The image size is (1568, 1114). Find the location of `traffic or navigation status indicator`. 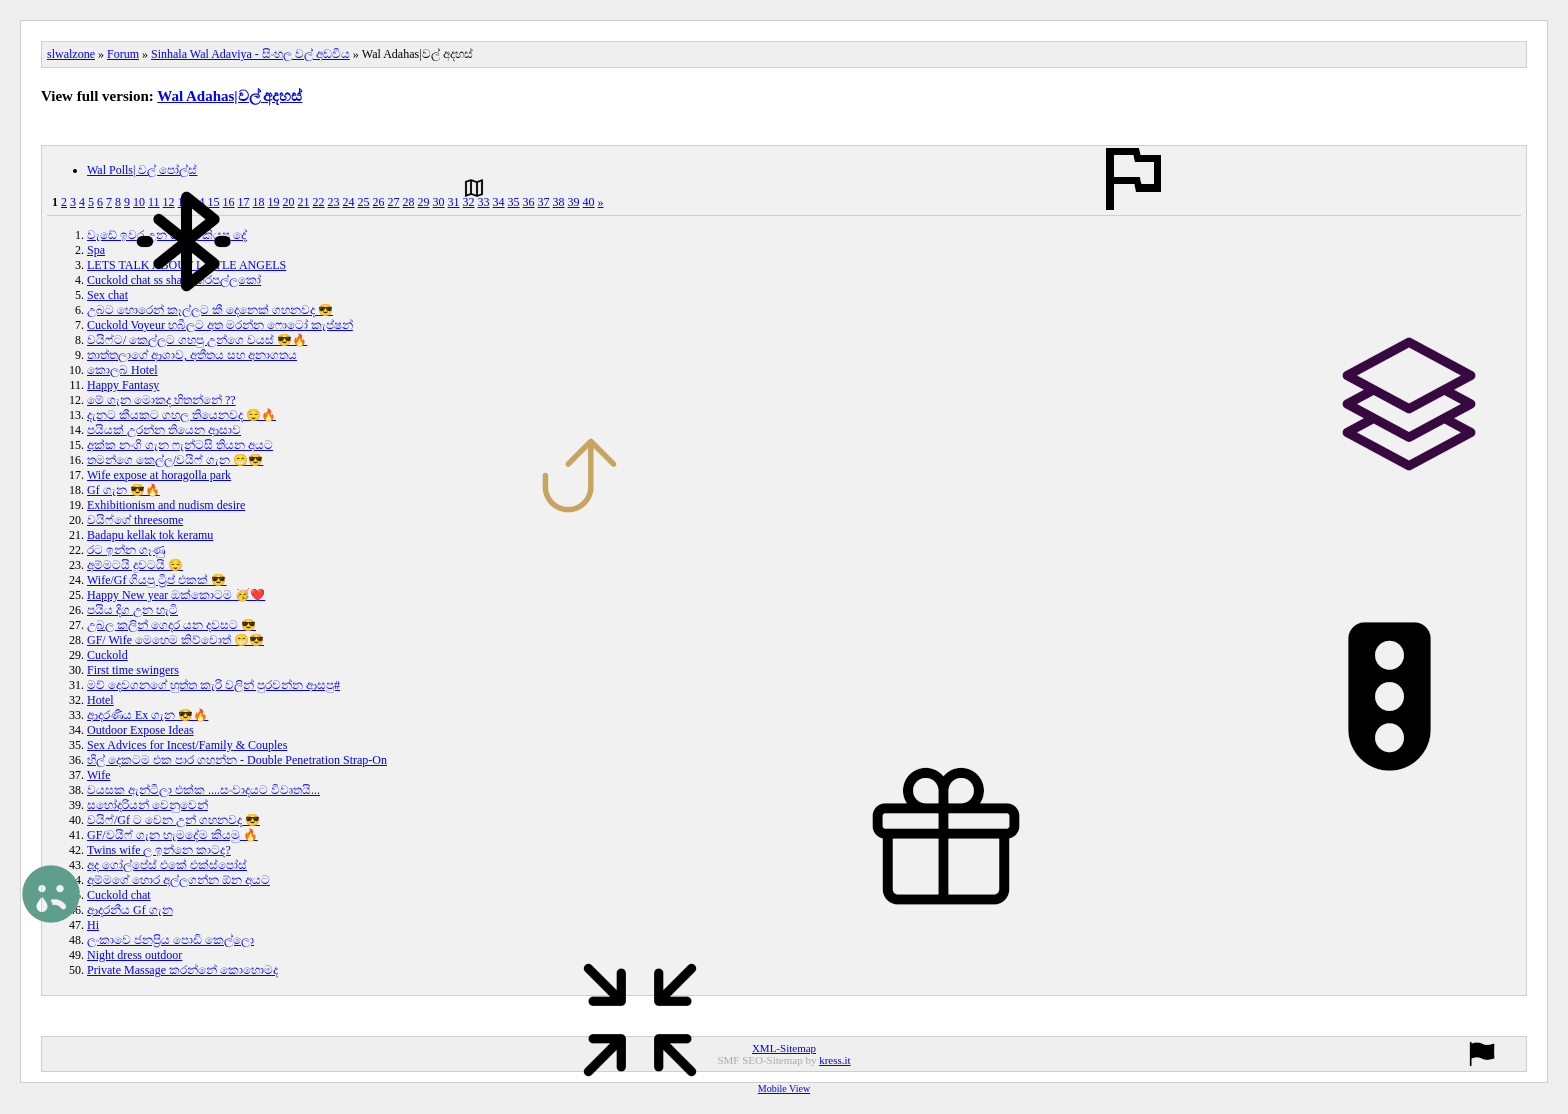

traffic or navigation status indicator is located at coordinates (1389, 696).